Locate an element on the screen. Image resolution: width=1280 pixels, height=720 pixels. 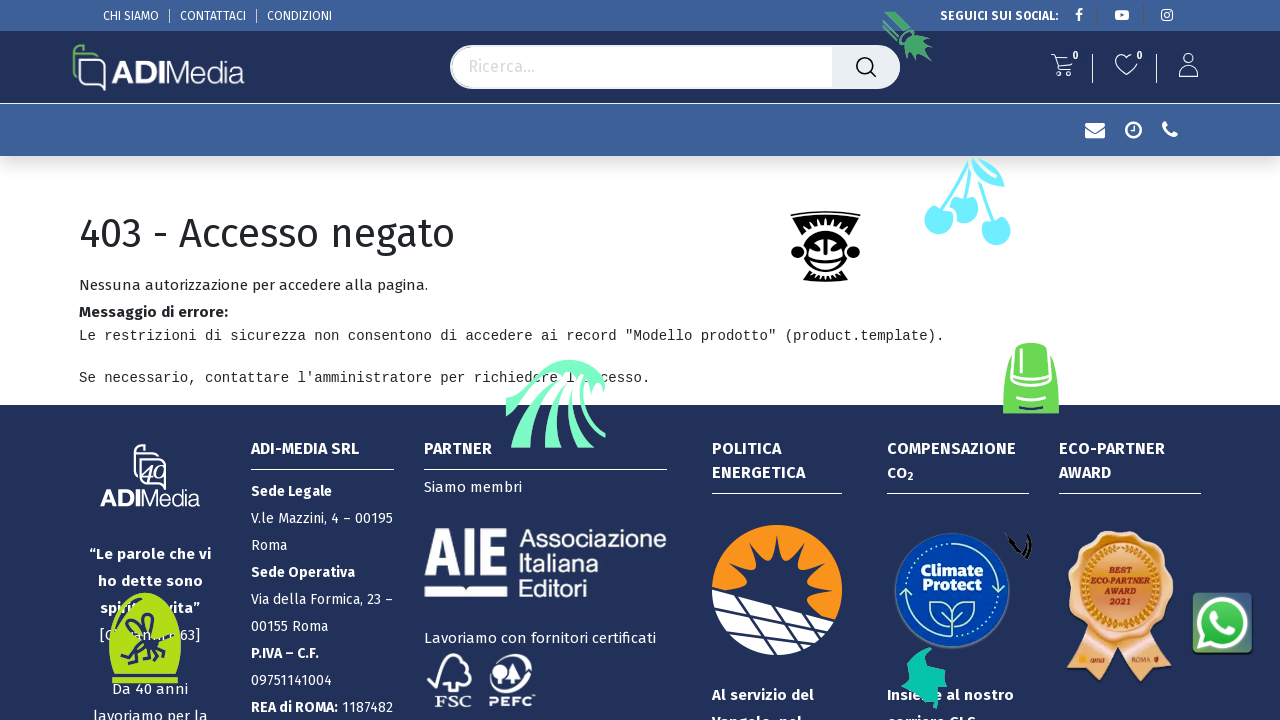
decorative tribal or aztec-themed game badge is located at coordinates (825, 246).